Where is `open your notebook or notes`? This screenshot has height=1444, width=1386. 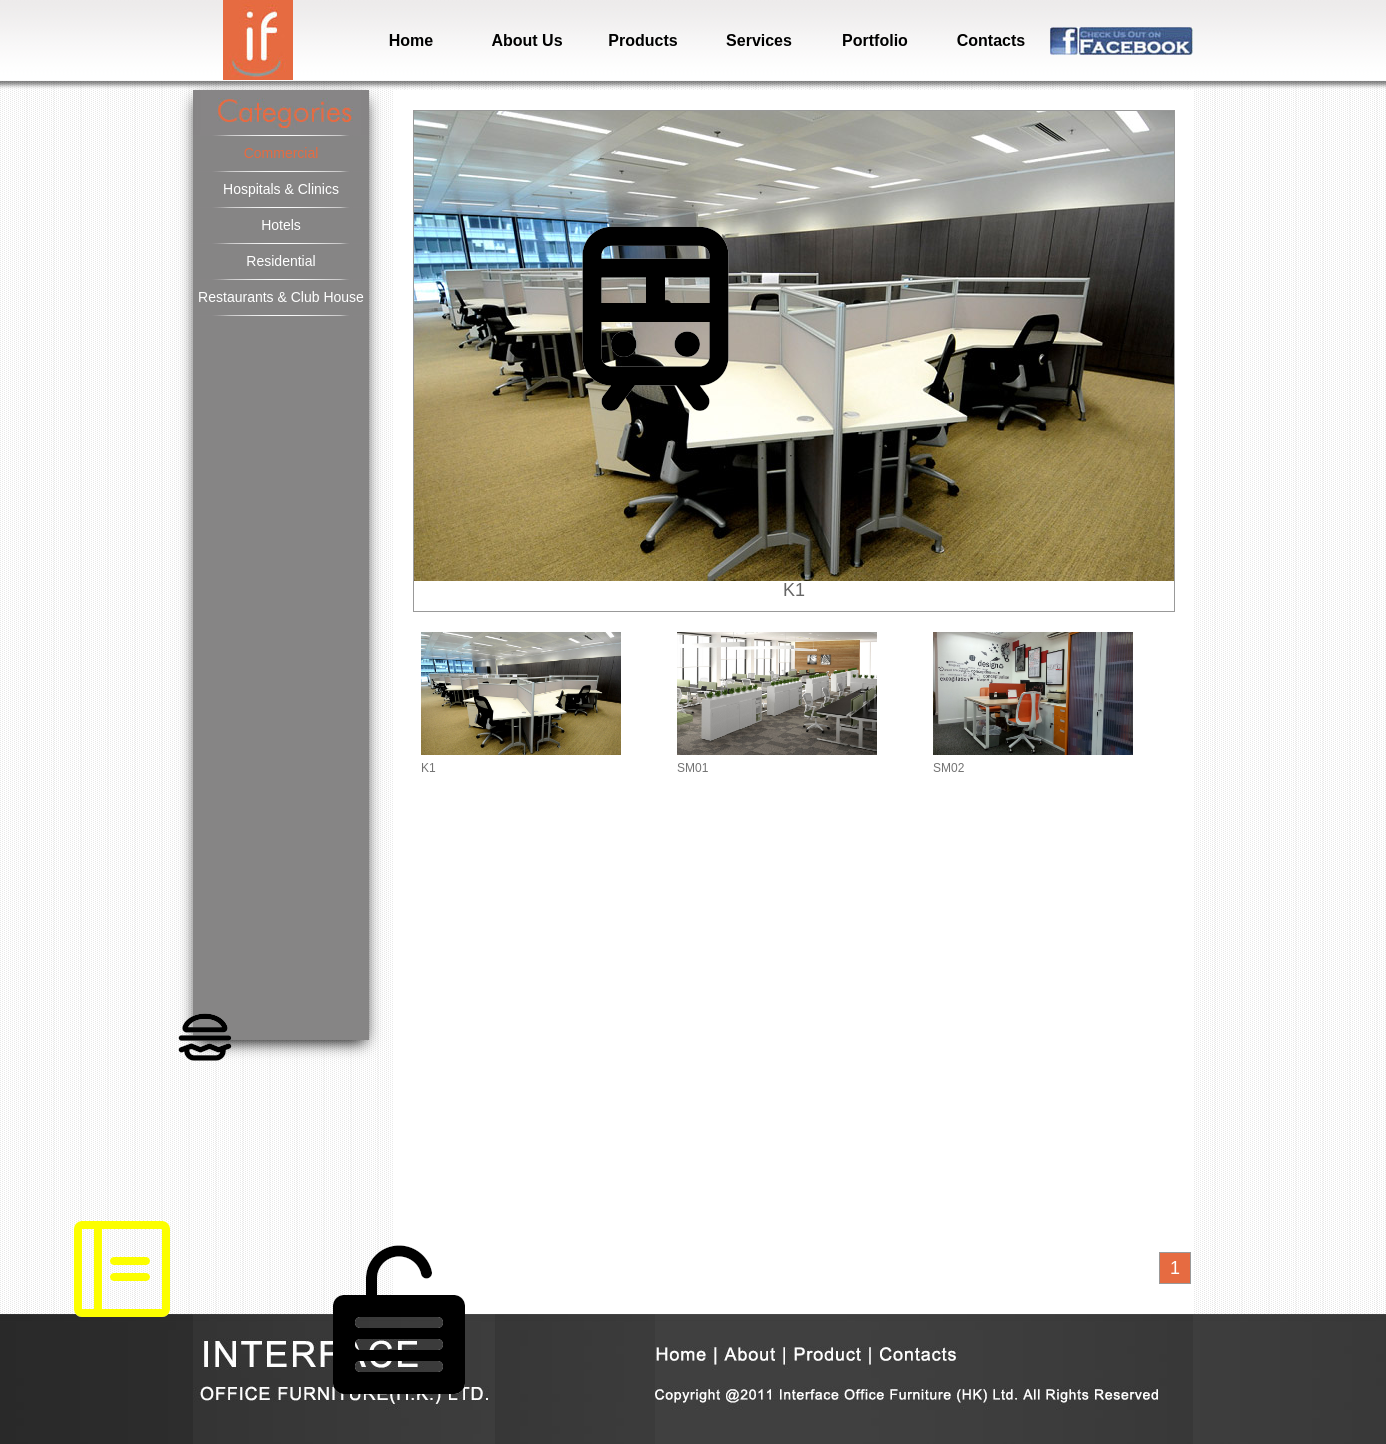
open your notebook or notes is located at coordinates (122, 1269).